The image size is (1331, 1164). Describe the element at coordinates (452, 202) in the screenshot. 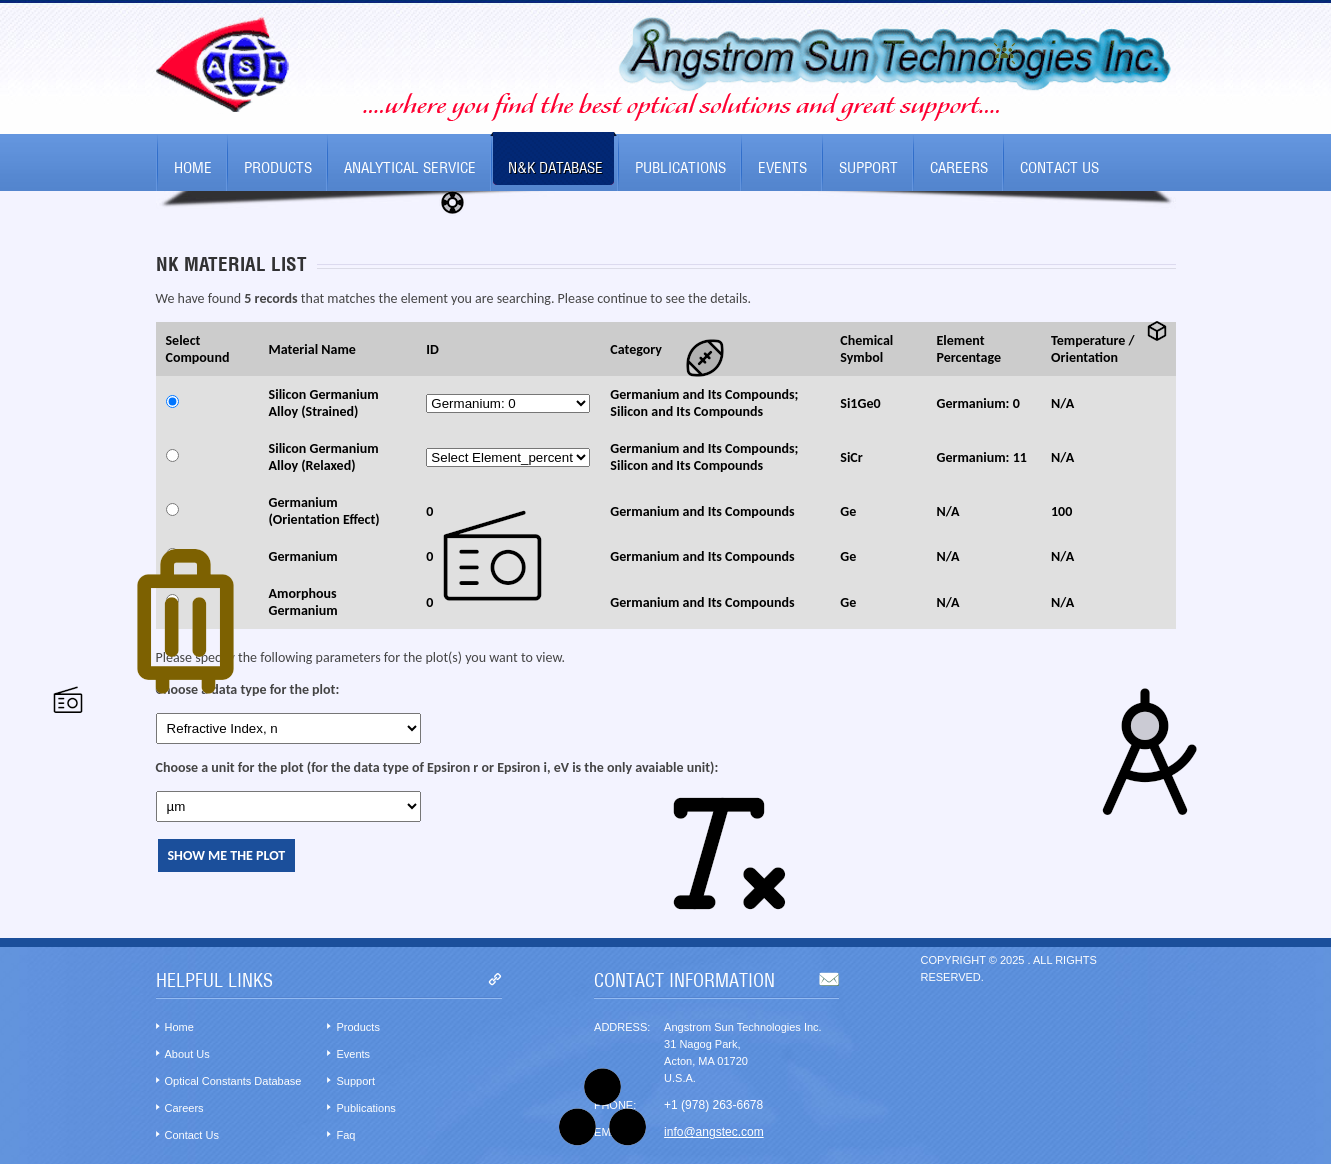

I see `access help and support options` at that location.